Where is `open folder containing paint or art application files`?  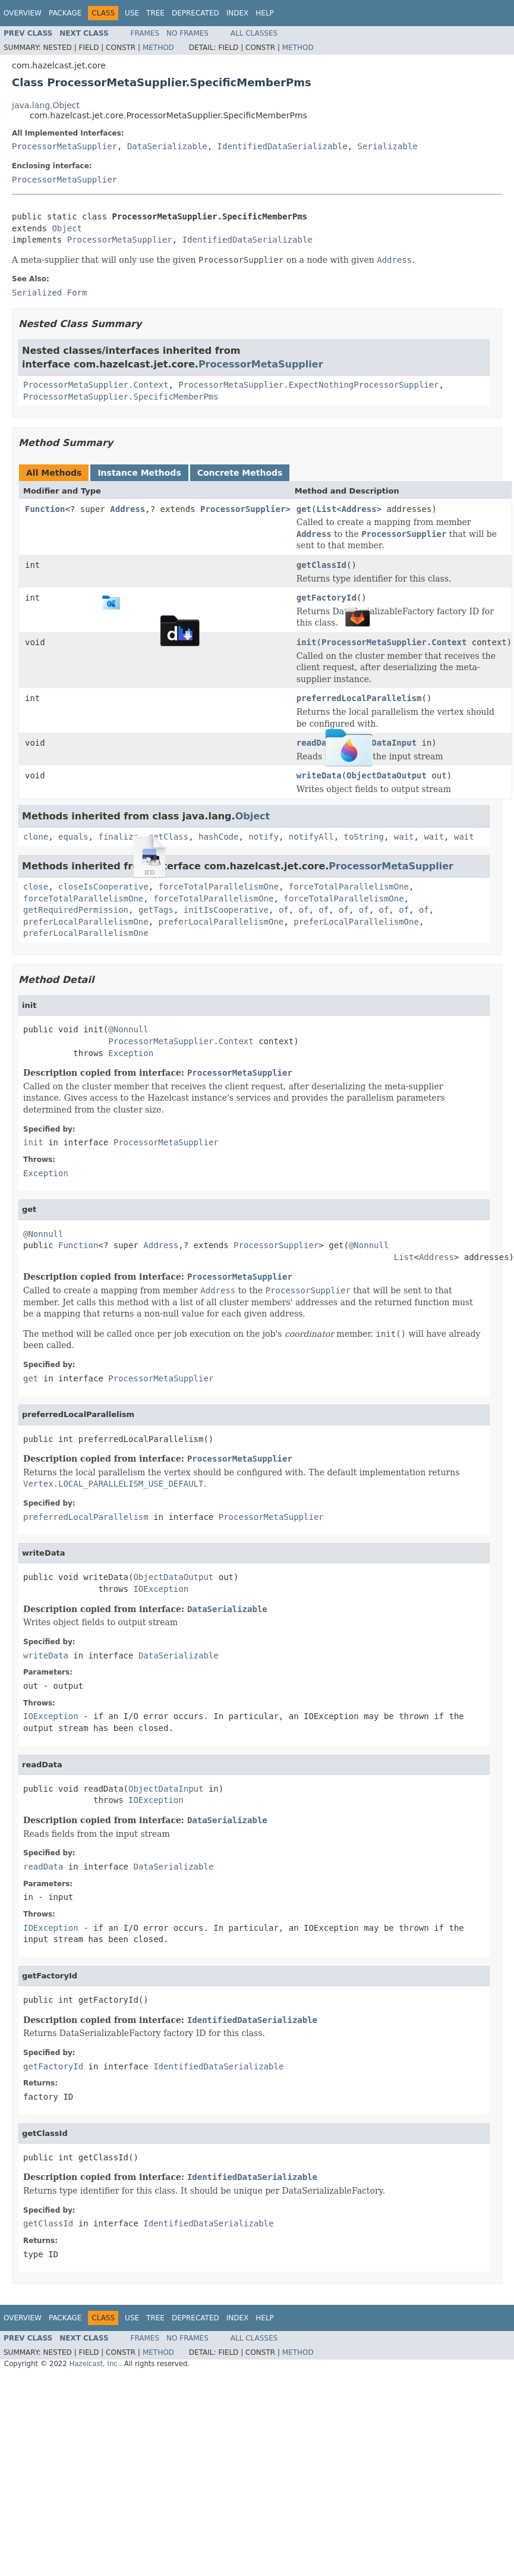 open folder containing paint or art application files is located at coordinates (349, 749).